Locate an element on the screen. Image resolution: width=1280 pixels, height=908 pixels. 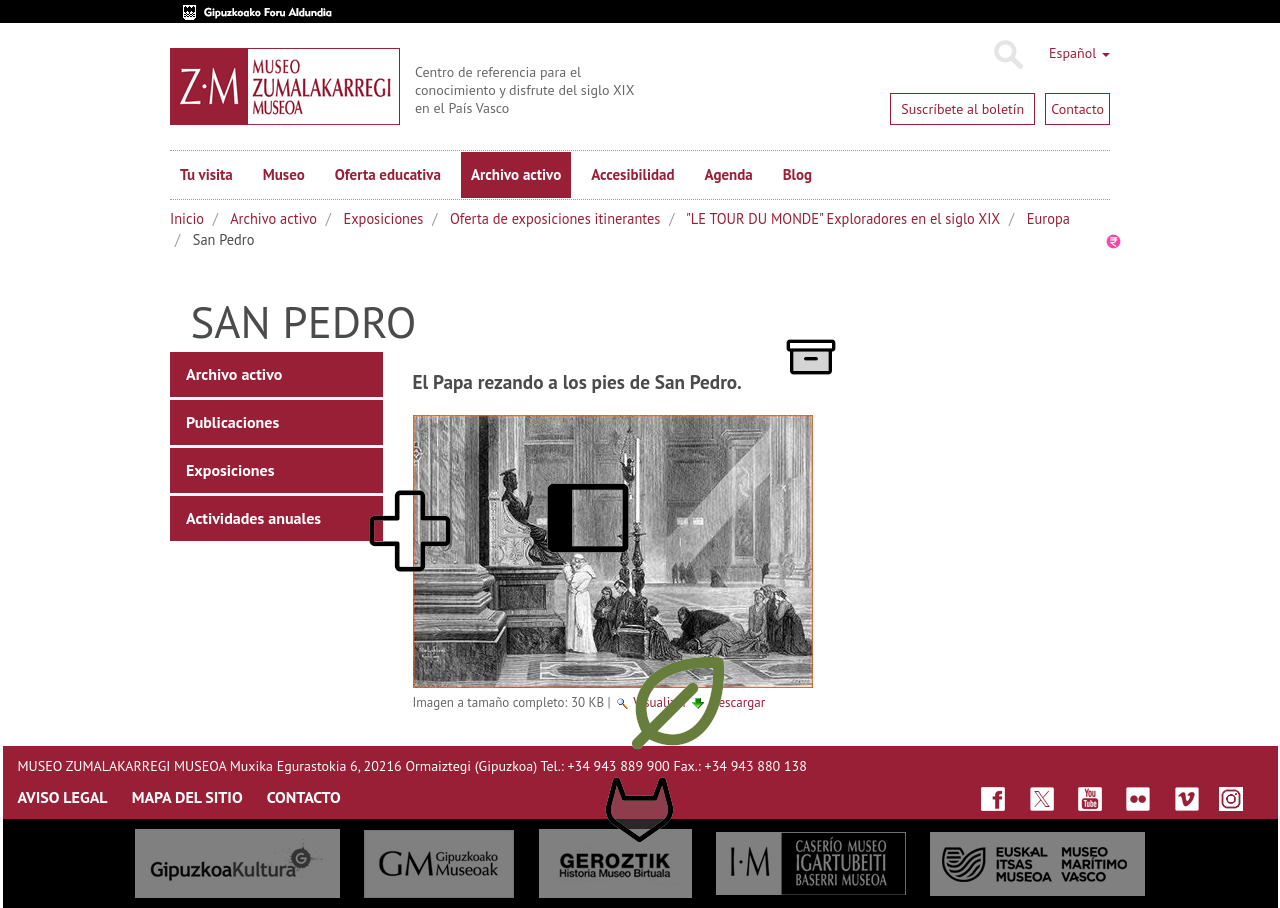
access health or medical features is located at coordinates (410, 531).